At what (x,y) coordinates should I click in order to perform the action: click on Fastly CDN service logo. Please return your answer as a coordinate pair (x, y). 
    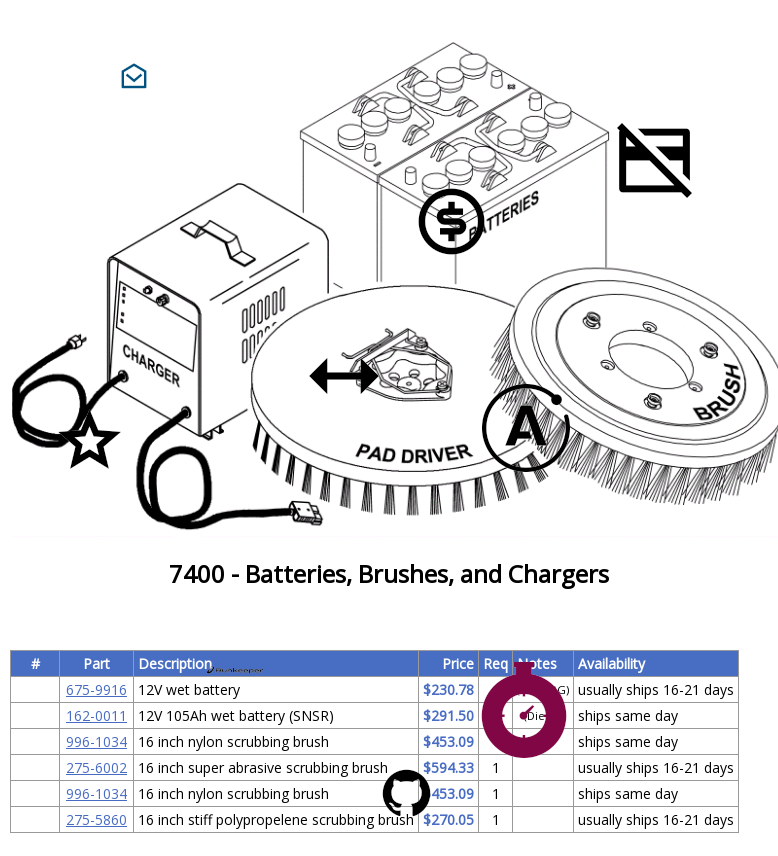
    Looking at the image, I should click on (524, 710).